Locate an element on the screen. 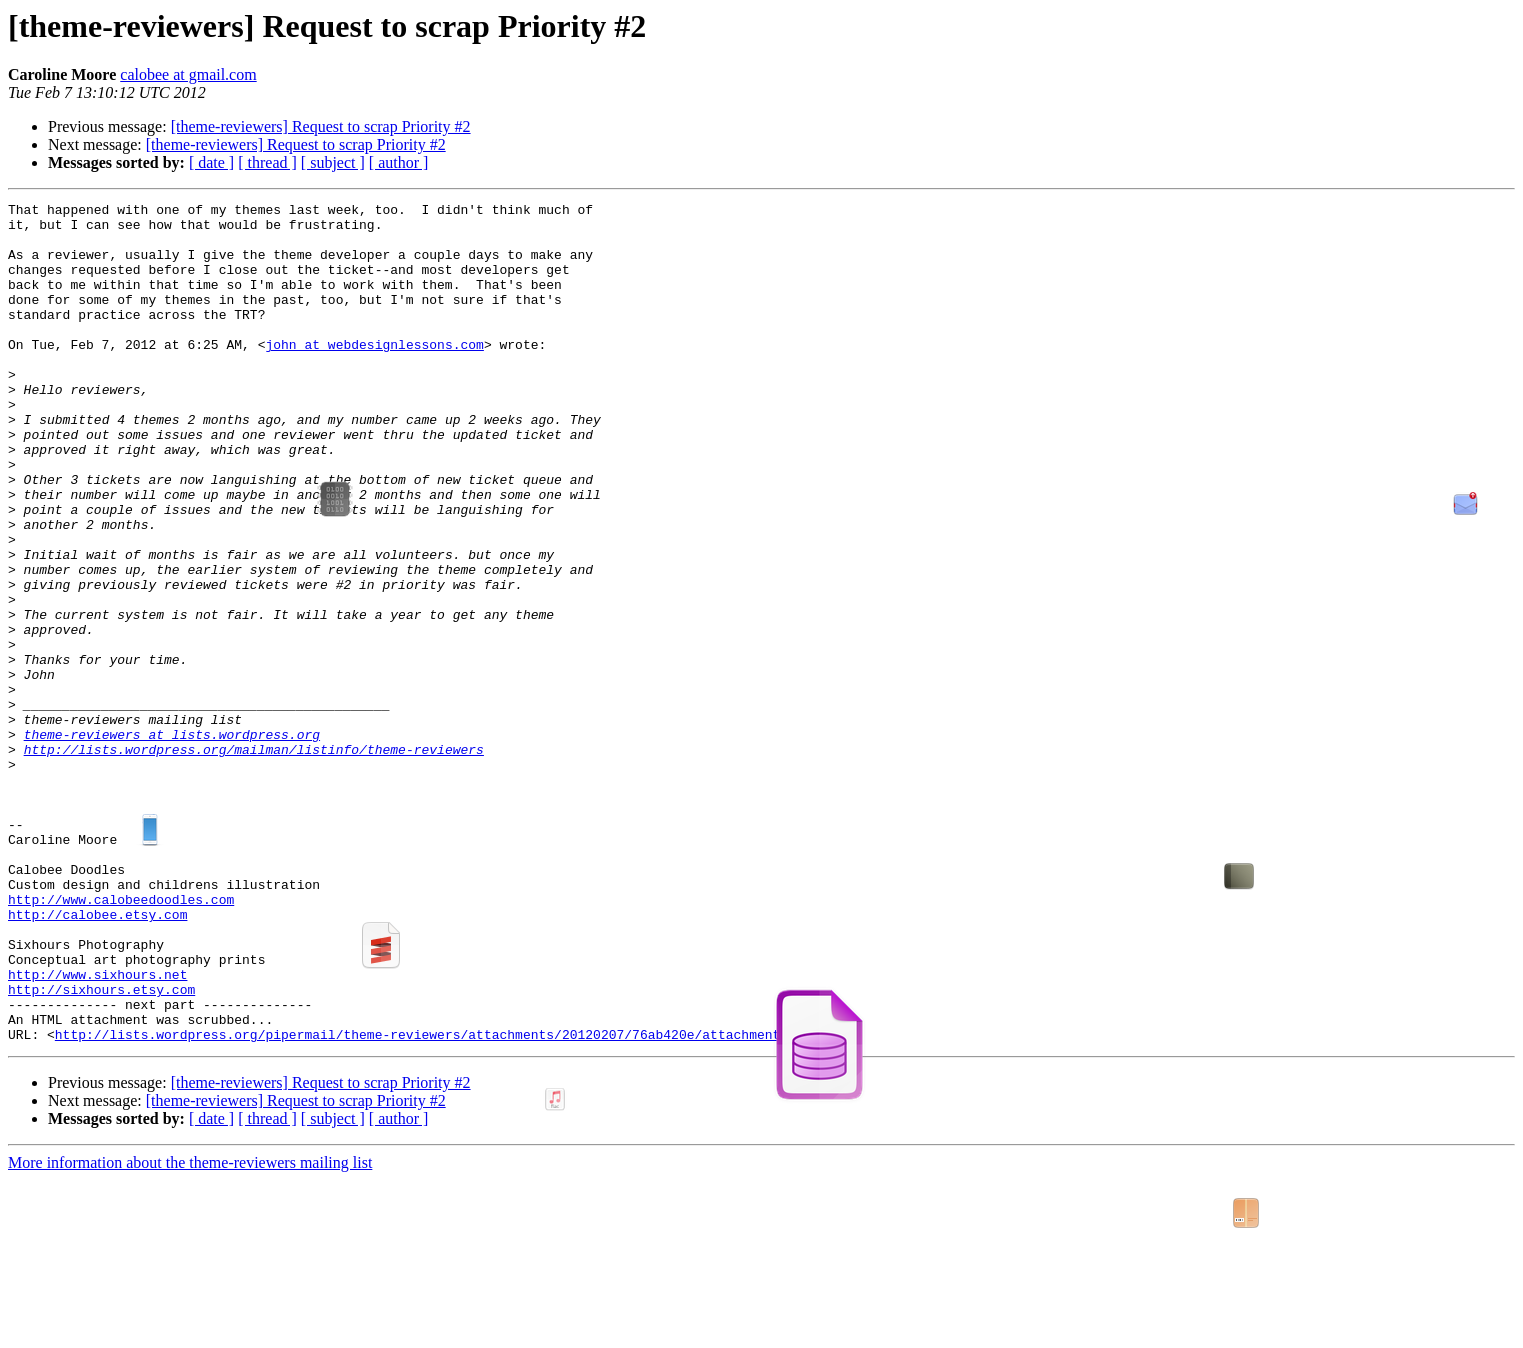 This screenshot has height=1348, width=1523. libreoffice base database template file is located at coordinates (819, 1044).